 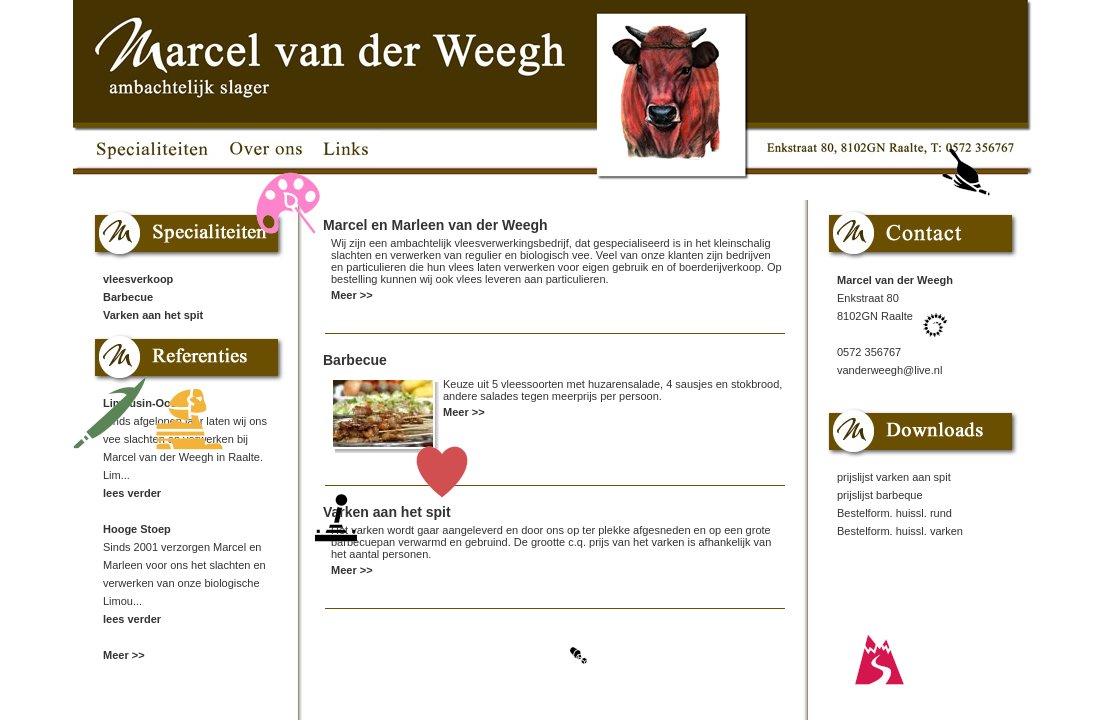 What do you see at coordinates (288, 203) in the screenshot?
I see `access color or theme customization options` at bounding box center [288, 203].